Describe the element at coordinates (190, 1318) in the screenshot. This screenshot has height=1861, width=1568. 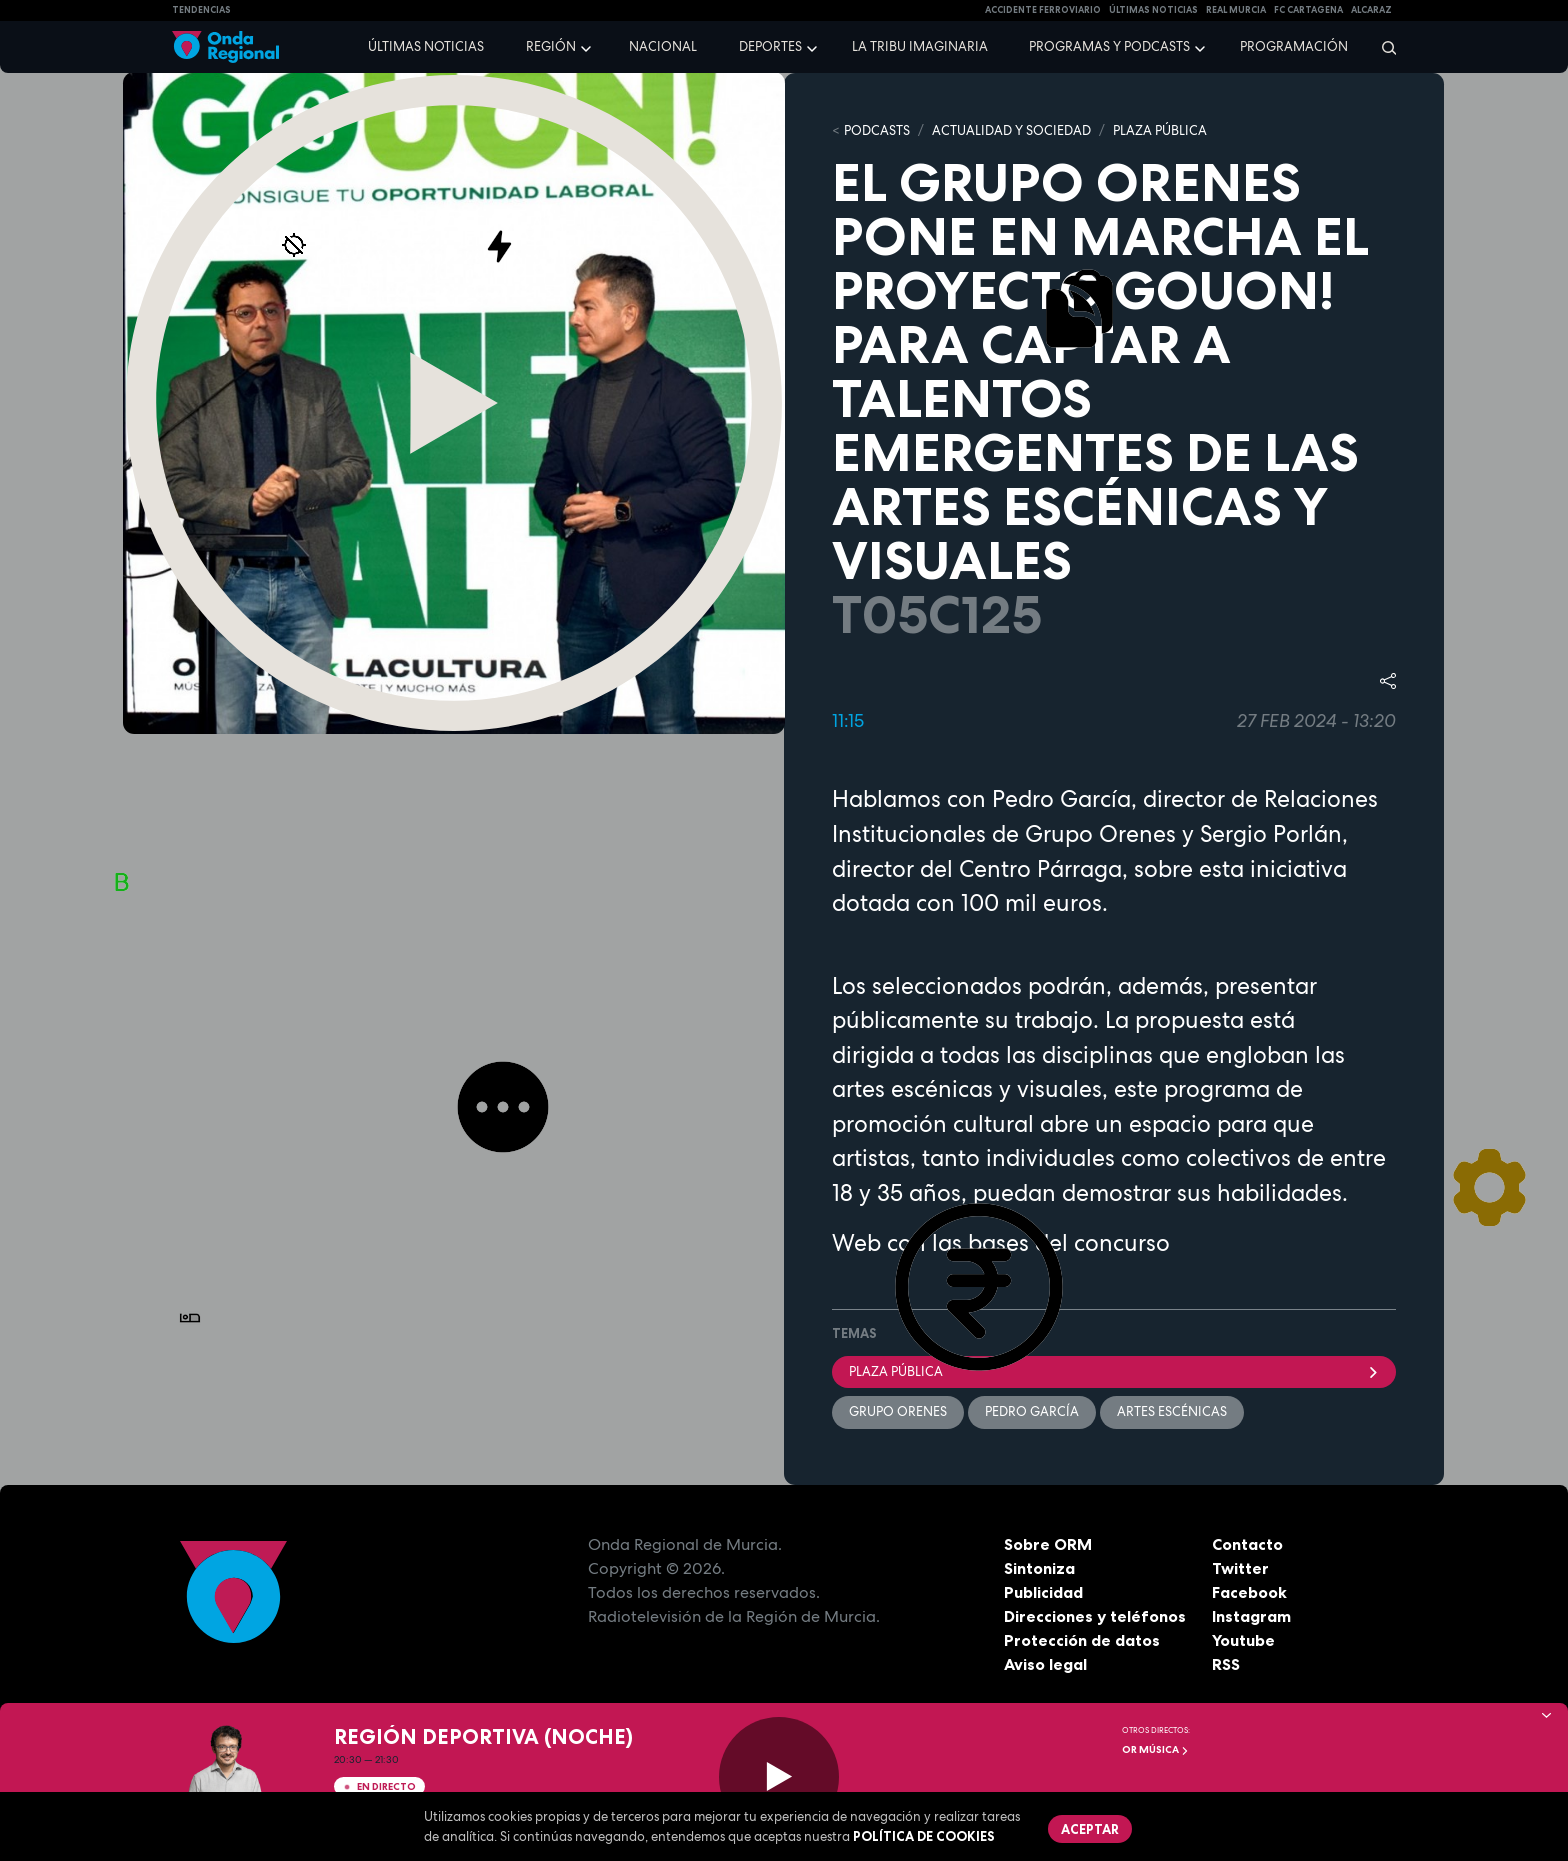
I see `select a first-class or business suite seat` at that location.